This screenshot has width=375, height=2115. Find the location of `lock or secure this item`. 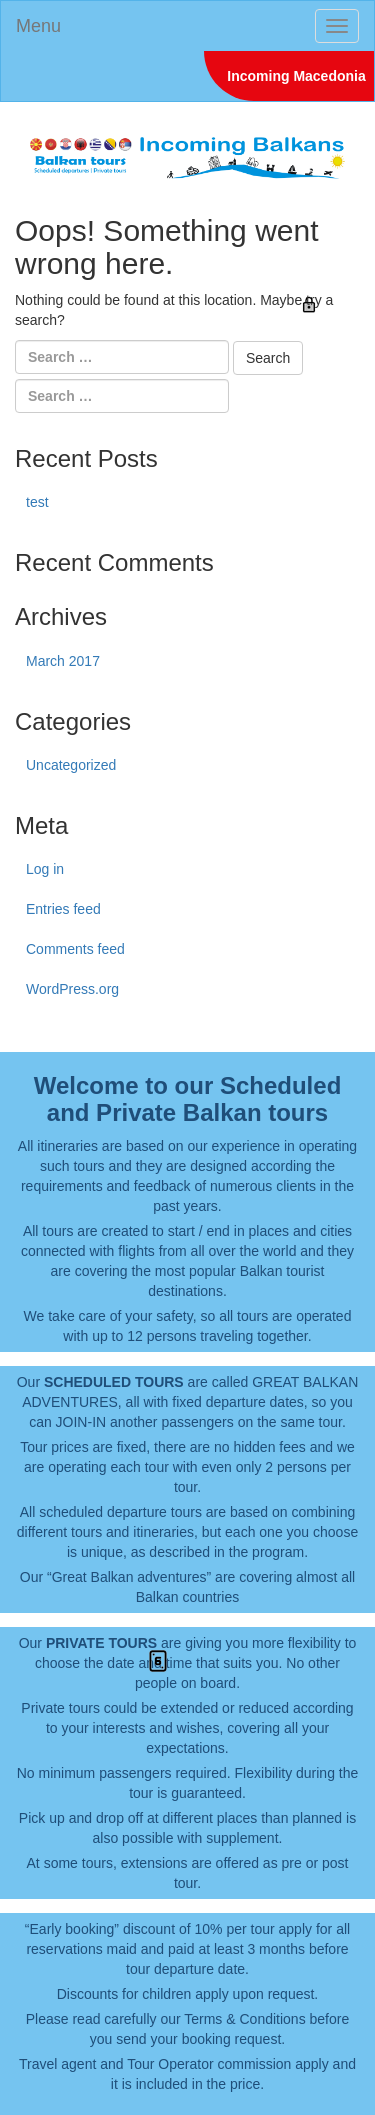

lock or secure this item is located at coordinates (309, 305).